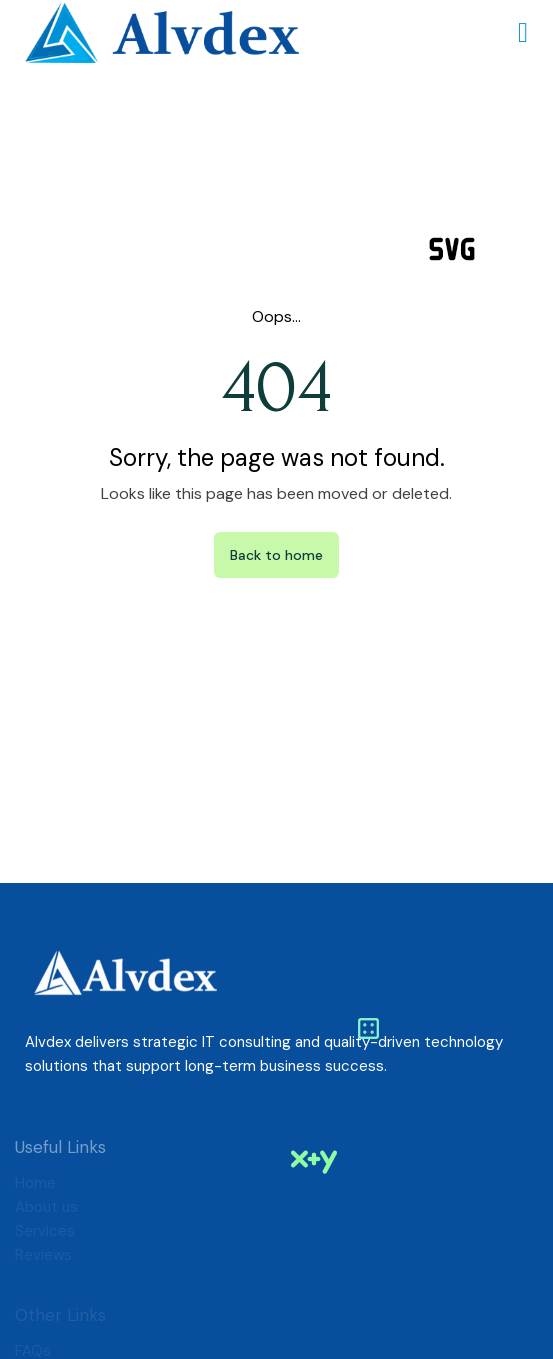 The width and height of the screenshot is (553, 1359). What do you see at coordinates (368, 1028) in the screenshot?
I see `roll the dice or generate a random result` at bounding box center [368, 1028].